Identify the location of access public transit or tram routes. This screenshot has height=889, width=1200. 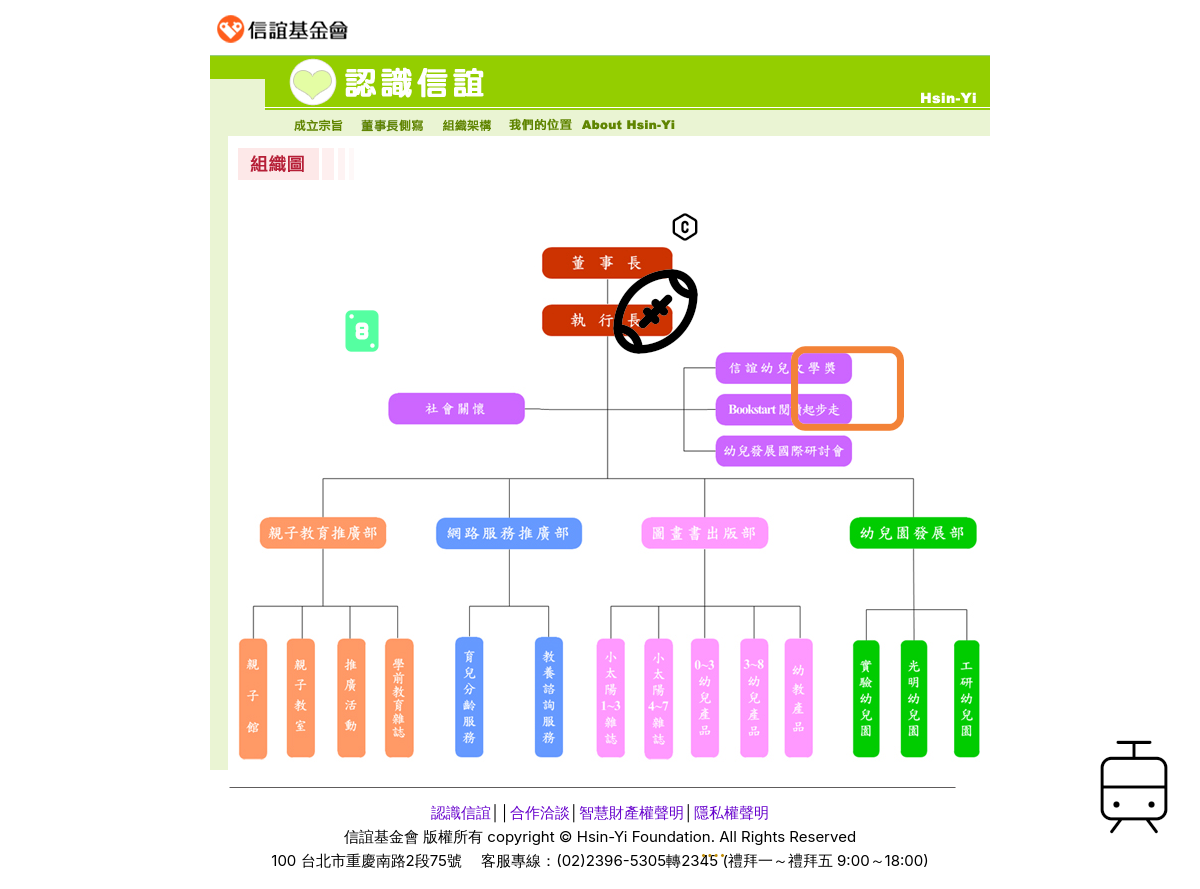
(1134, 787).